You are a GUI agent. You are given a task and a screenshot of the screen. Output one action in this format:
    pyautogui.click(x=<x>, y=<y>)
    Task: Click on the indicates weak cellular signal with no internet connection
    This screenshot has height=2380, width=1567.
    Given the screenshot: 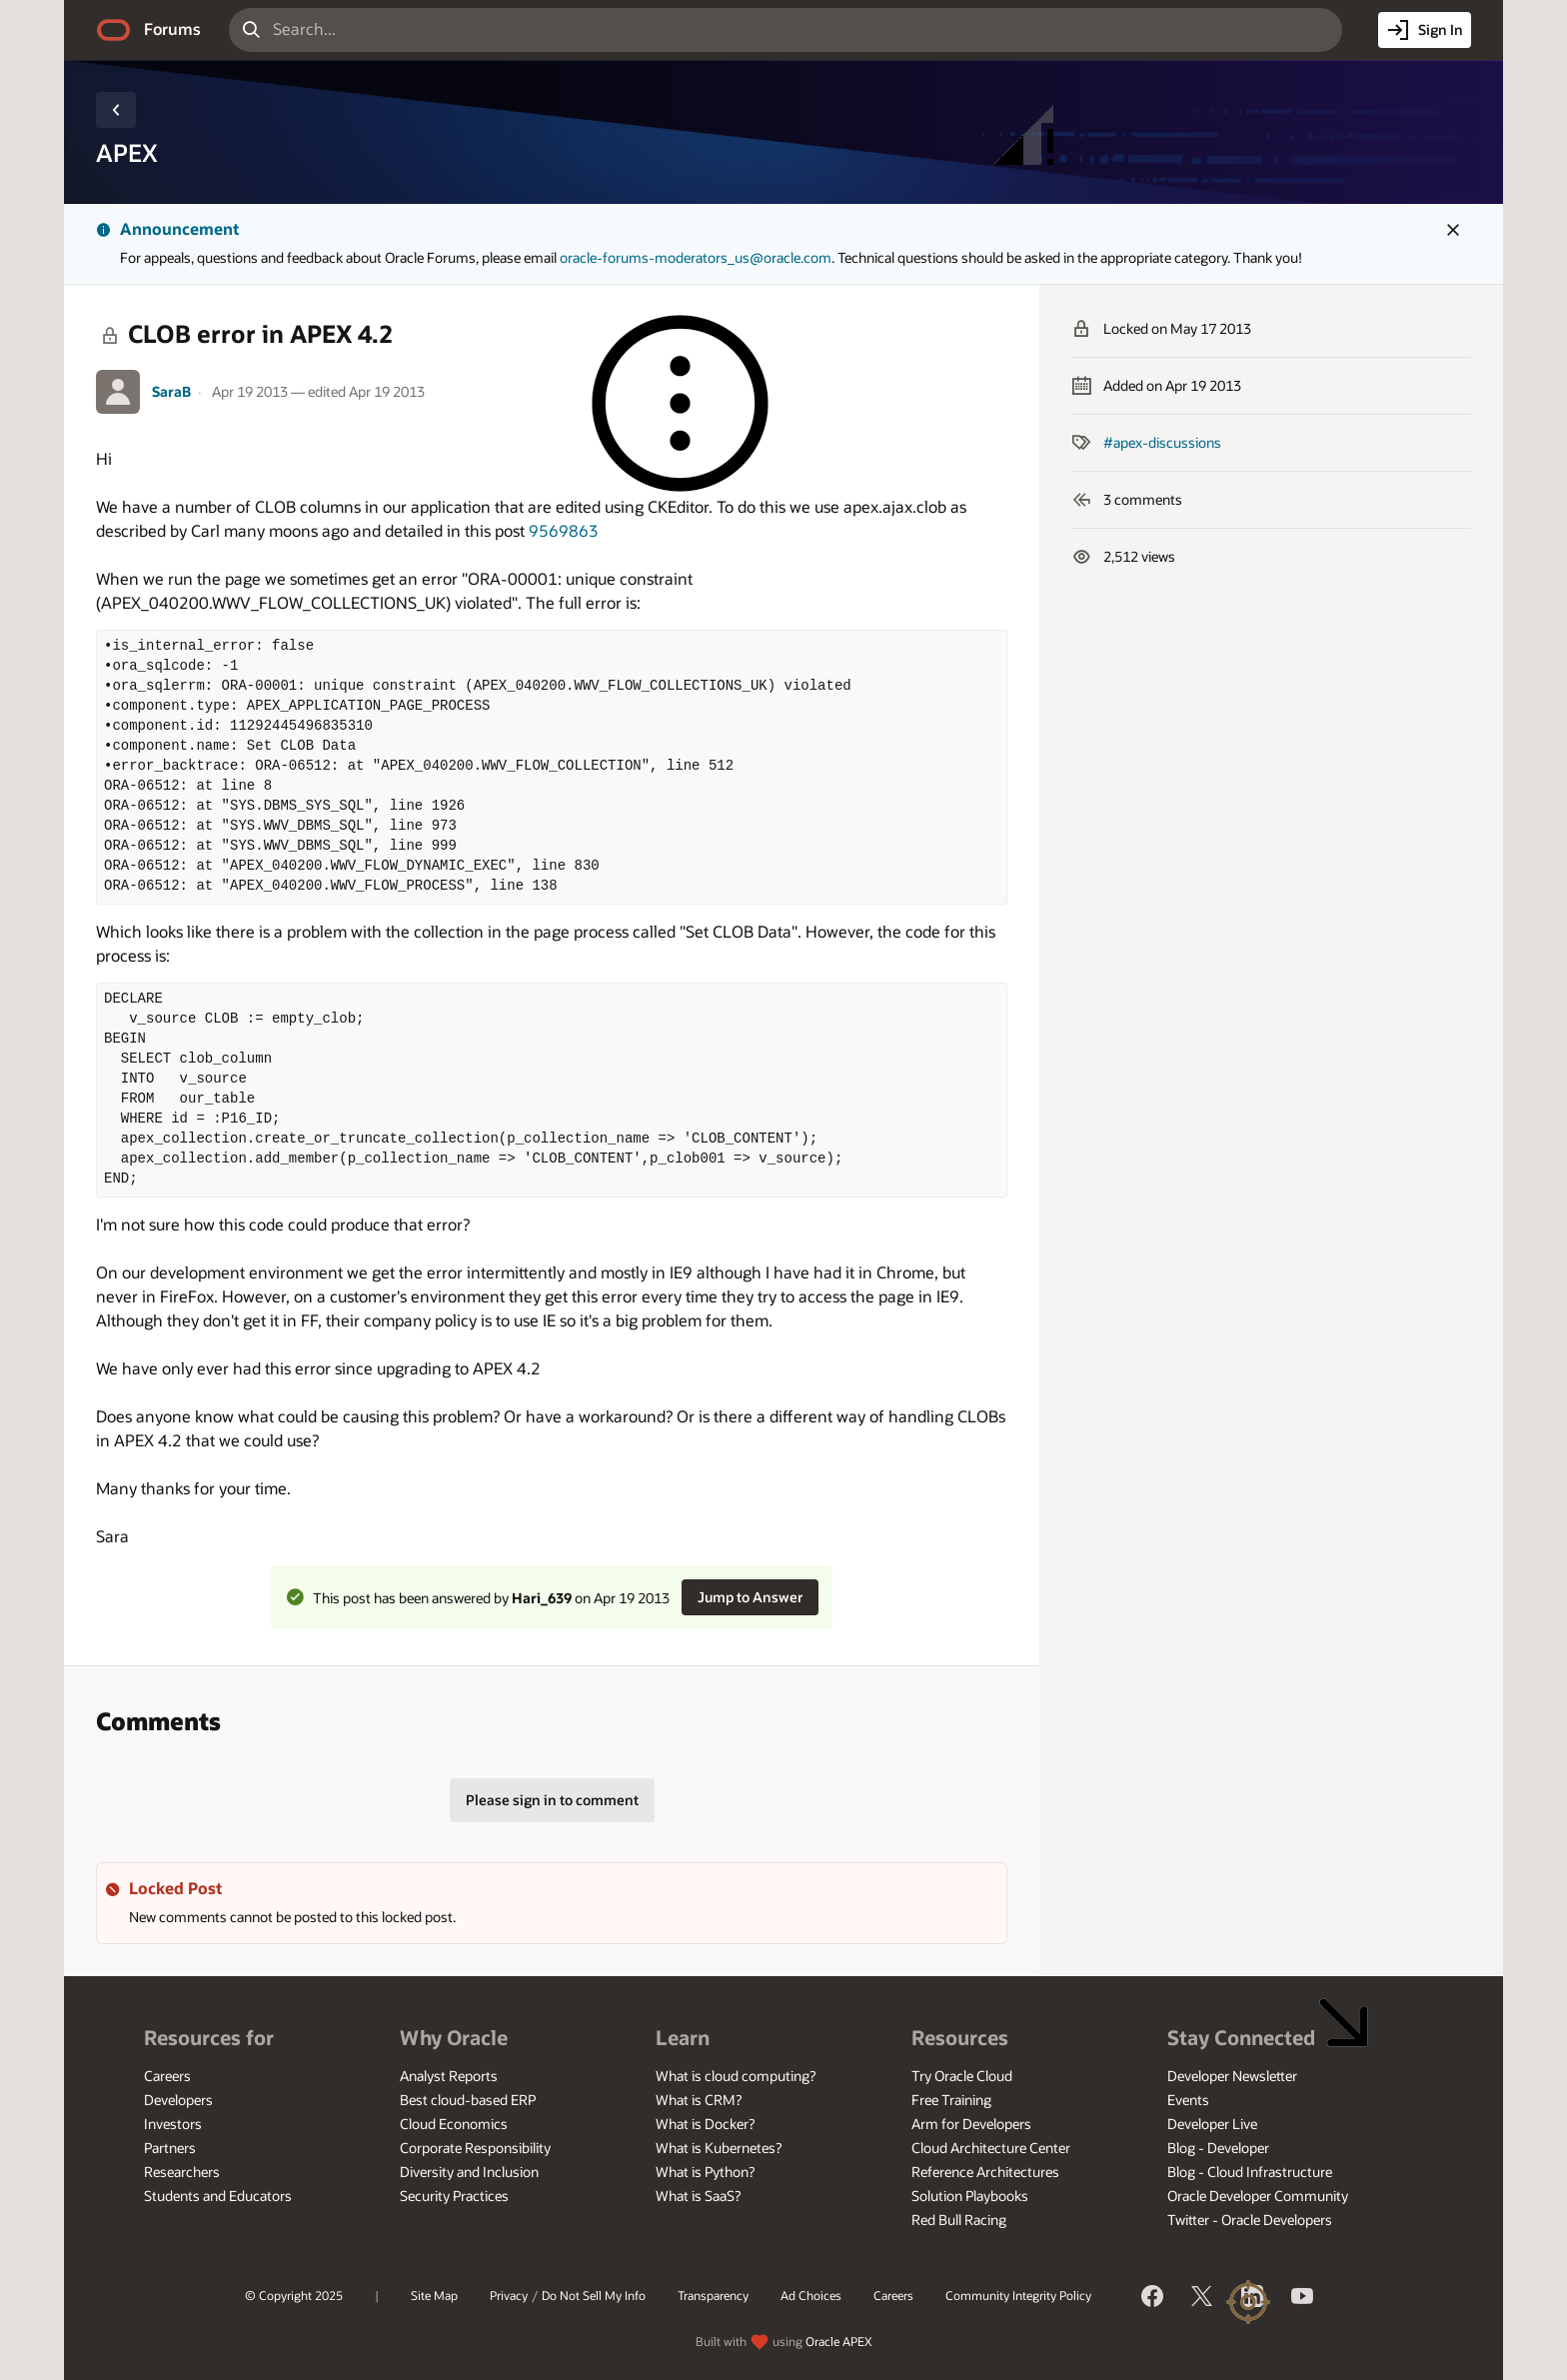 What is the action you would take?
    pyautogui.click(x=1023, y=135)
    